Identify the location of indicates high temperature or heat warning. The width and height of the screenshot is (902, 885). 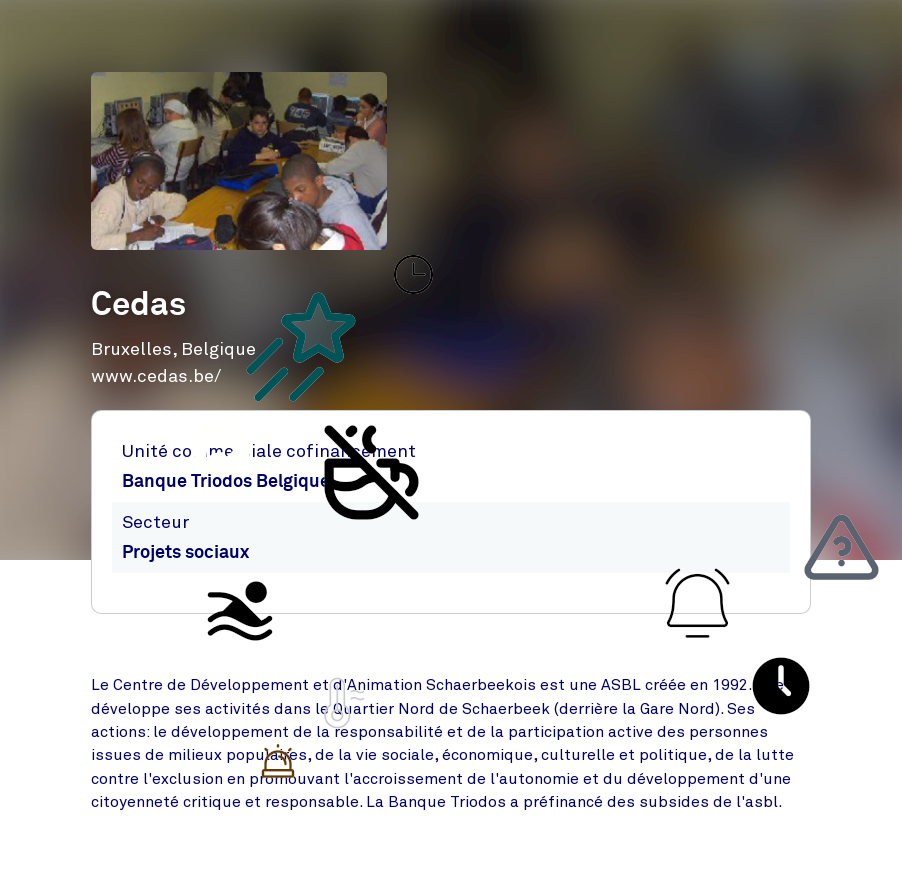
(339, 703).